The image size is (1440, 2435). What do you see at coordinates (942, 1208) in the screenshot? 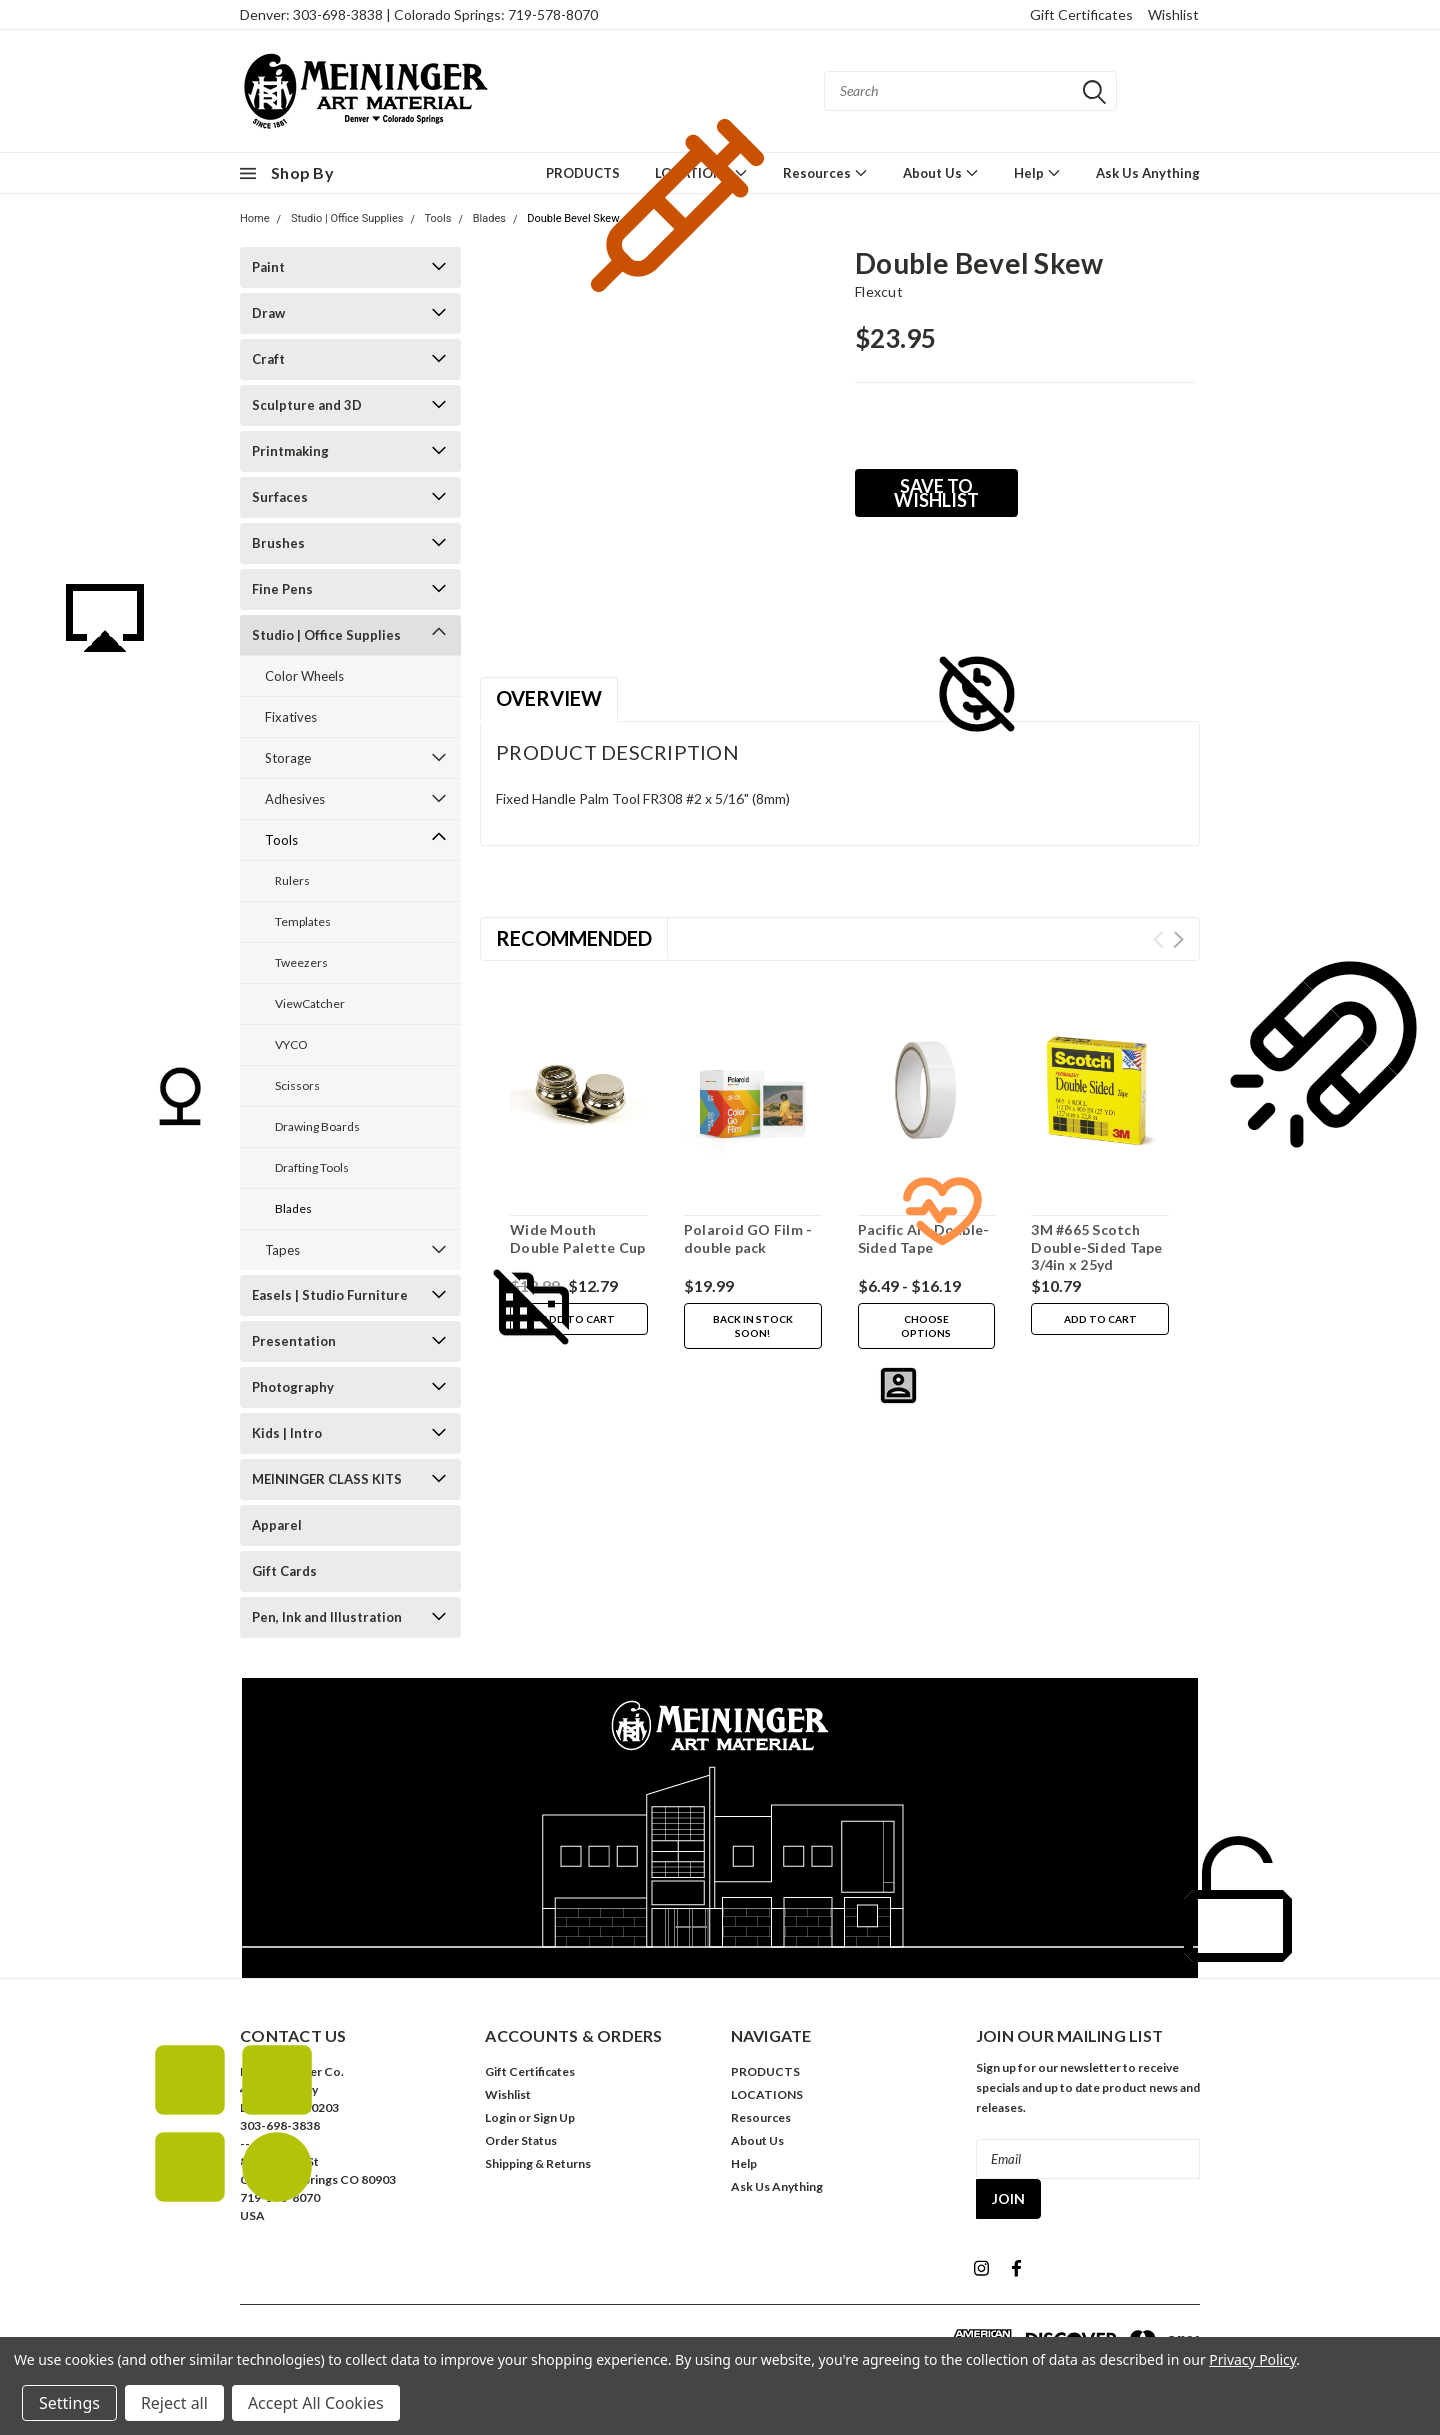
I see `view health or fitness data` at bounding box center [942, 1208].